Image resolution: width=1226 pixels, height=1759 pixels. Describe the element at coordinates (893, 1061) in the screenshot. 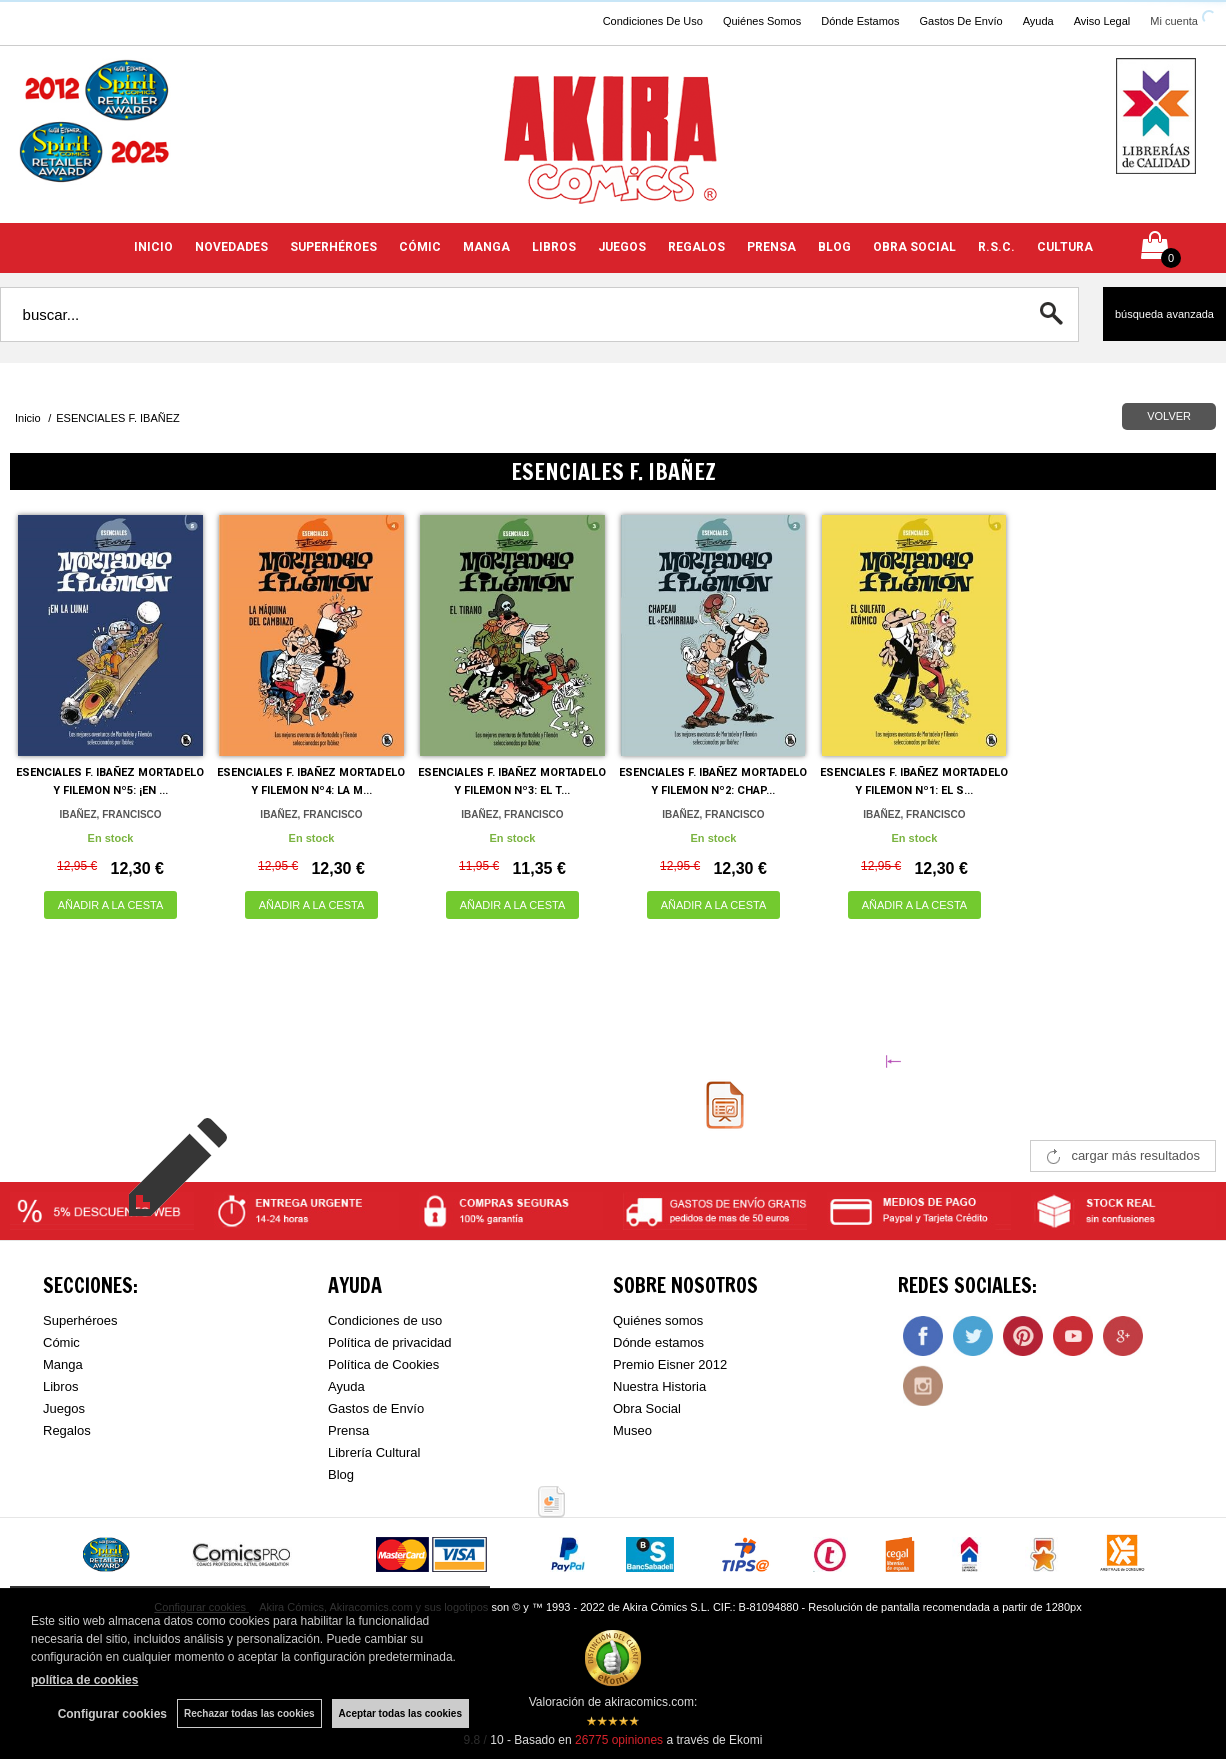

I see `go to the first item in a list or sequence` at that location.